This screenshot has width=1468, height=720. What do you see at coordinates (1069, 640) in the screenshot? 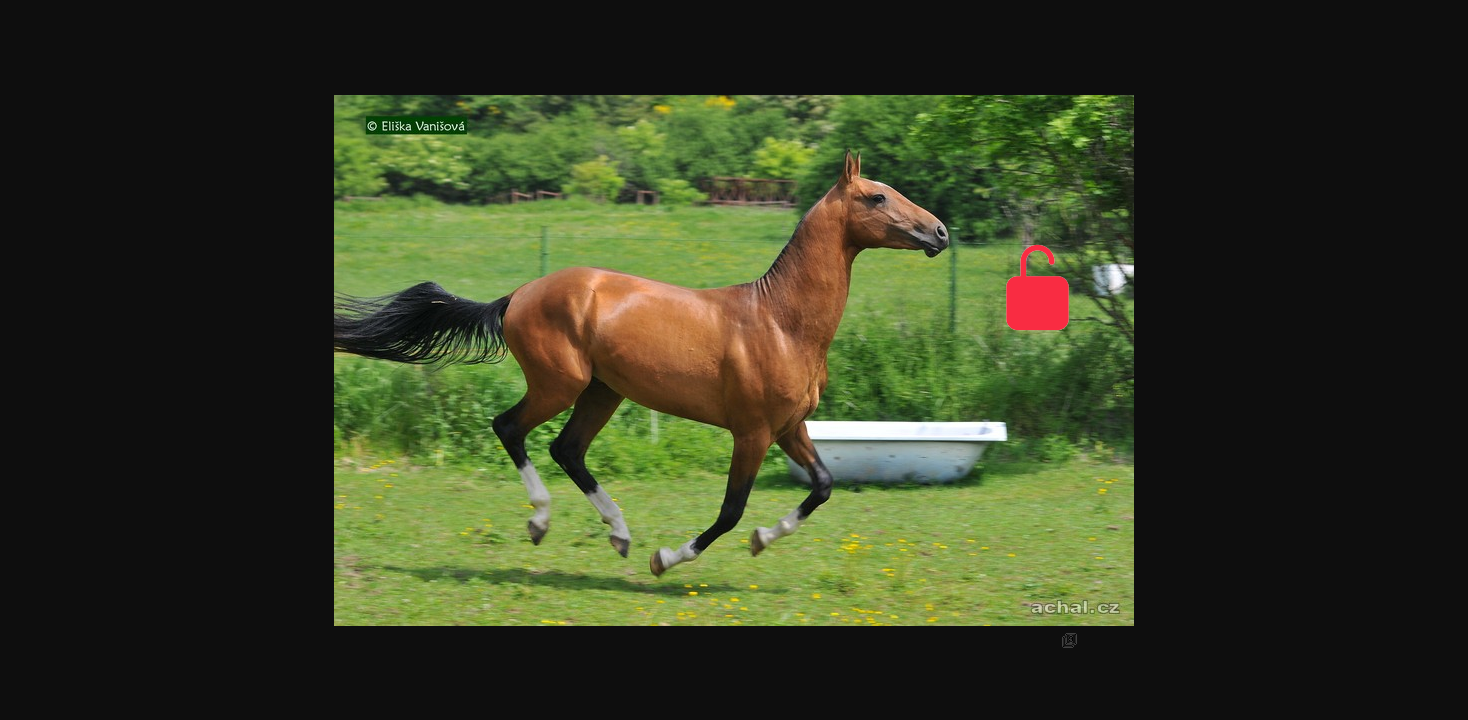
I see `view item 9 in a collection` at bounding box center [1069, 640].